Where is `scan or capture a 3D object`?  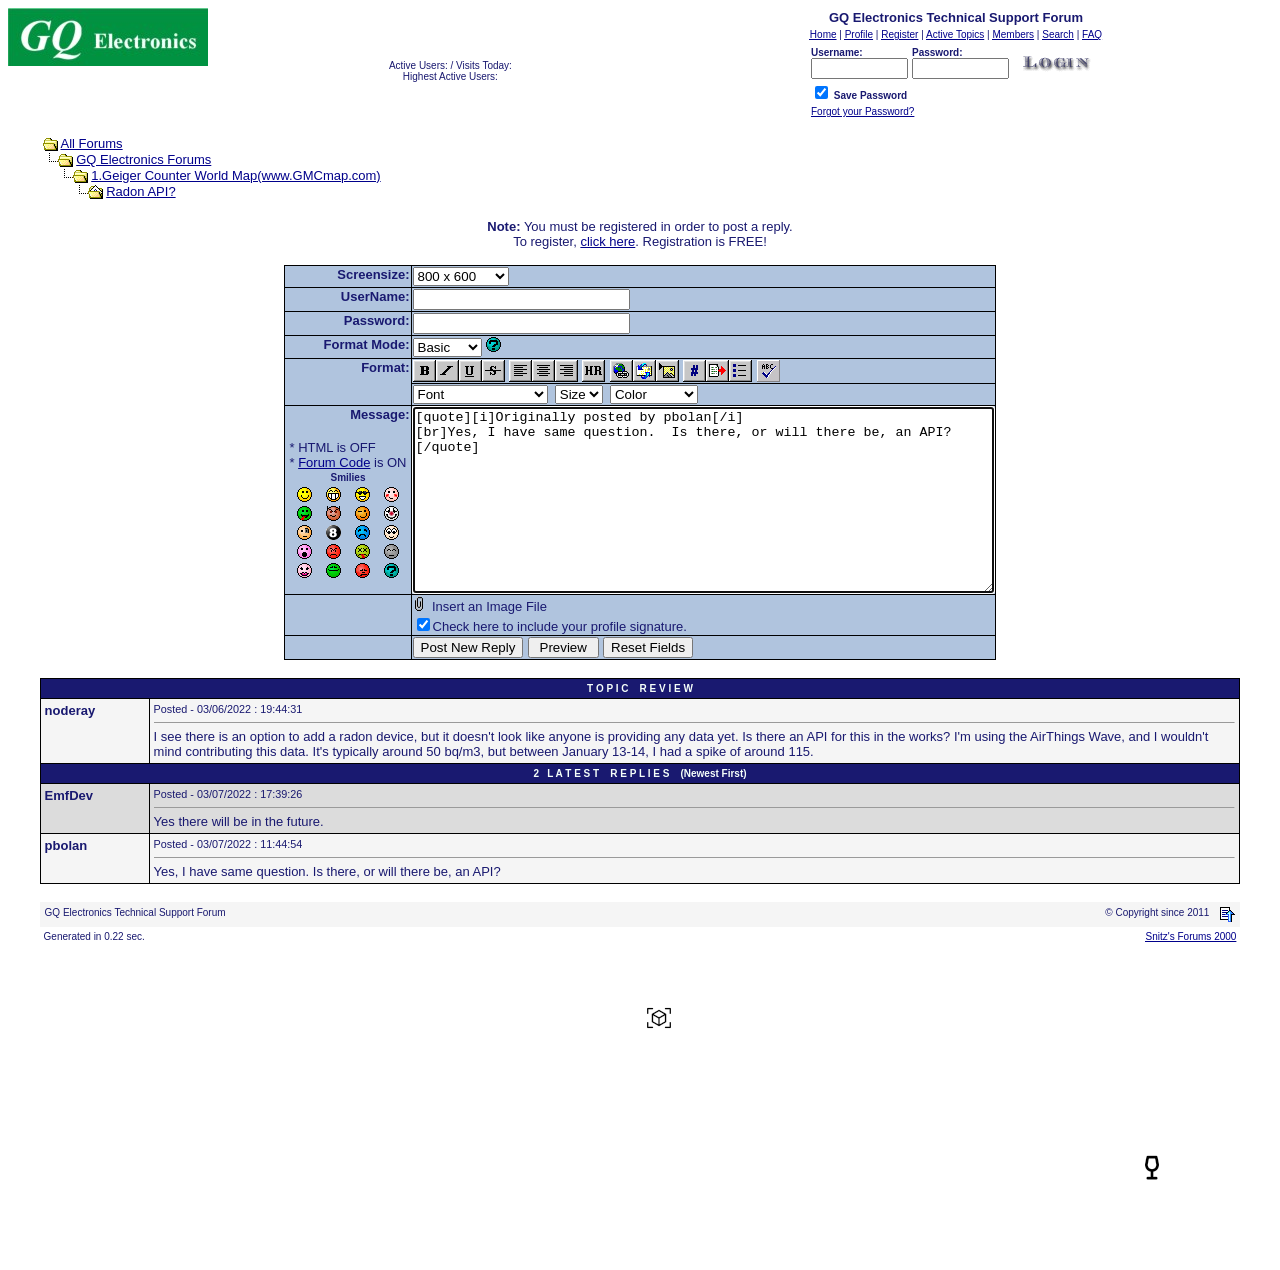 scan or capture a 3D object is located at coordinates (659, 1018).